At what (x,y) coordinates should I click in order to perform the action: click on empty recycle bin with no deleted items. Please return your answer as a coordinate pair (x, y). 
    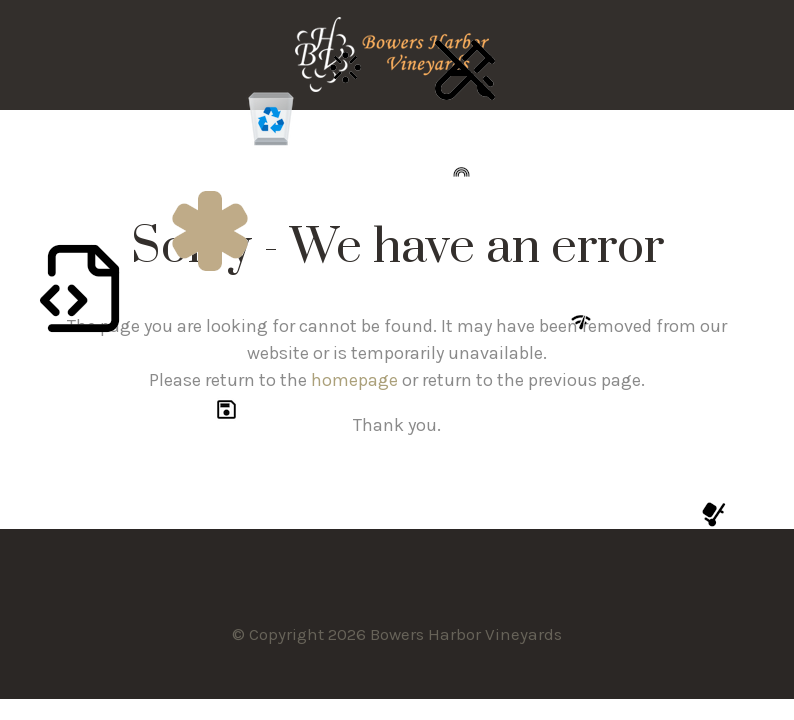
    Looking at the image, I should click on (271, 119).